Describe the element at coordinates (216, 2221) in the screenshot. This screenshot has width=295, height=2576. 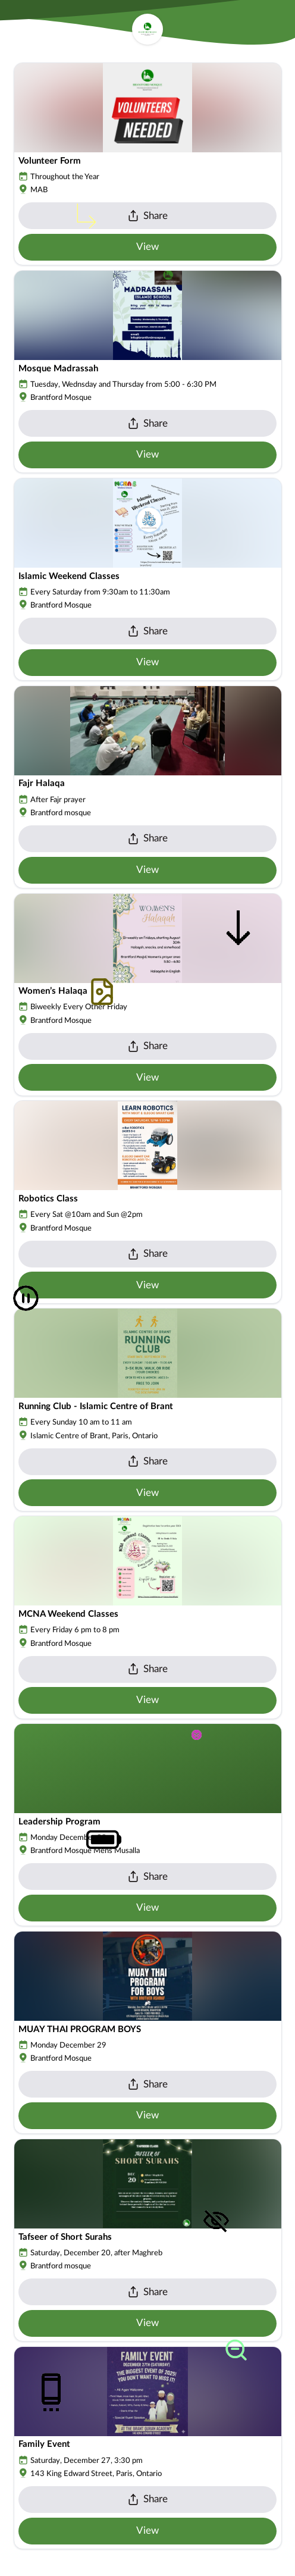
I see `hide password or sensitive content` at that location.